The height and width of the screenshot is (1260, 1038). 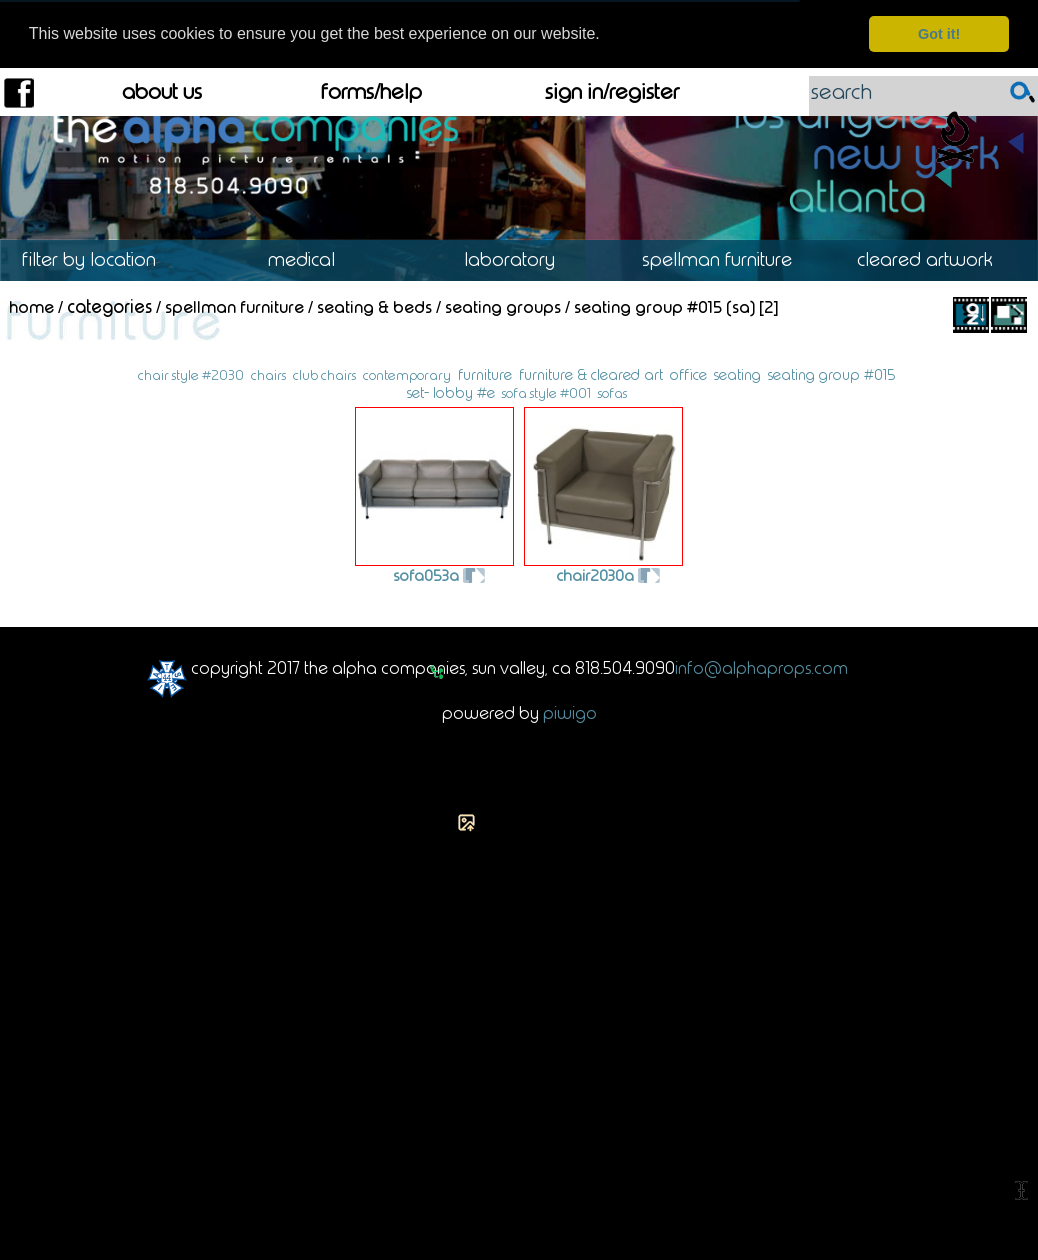 I want to click on start a campfire or outdoor activity mode, so click(x=955, y=137).